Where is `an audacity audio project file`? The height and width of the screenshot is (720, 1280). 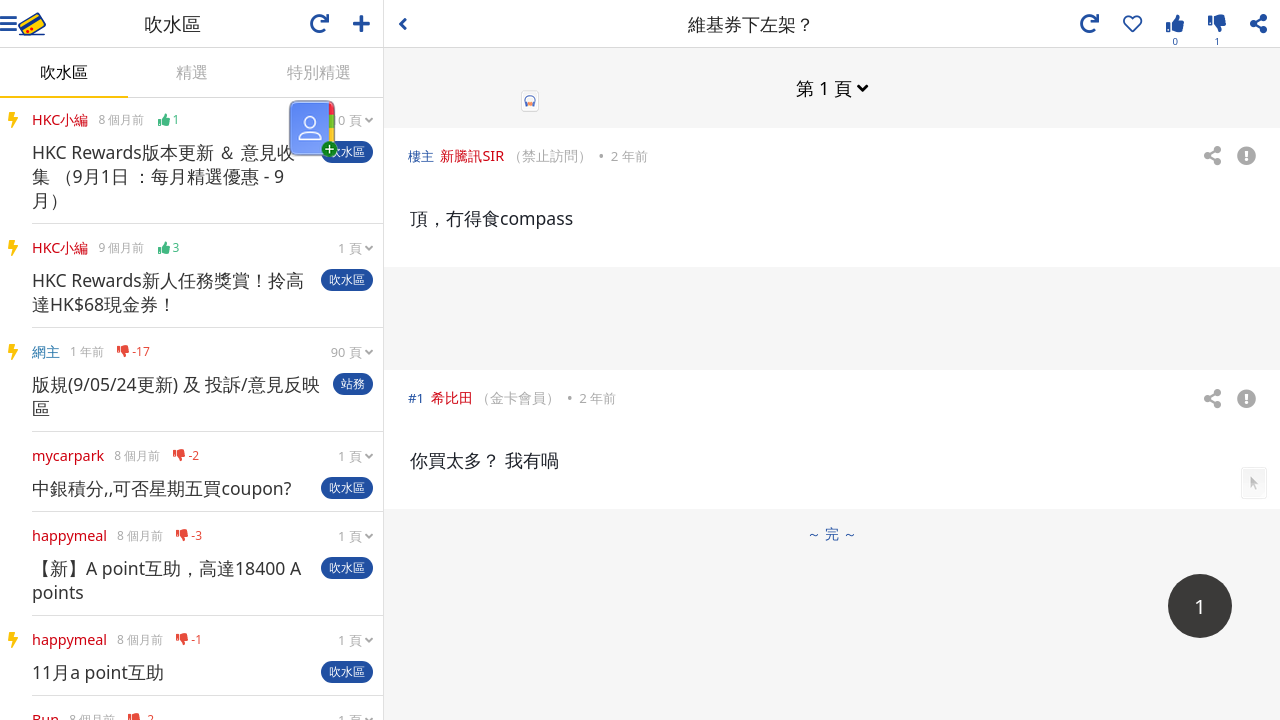
an audacity audio project file is located at coordinates (530, 101).